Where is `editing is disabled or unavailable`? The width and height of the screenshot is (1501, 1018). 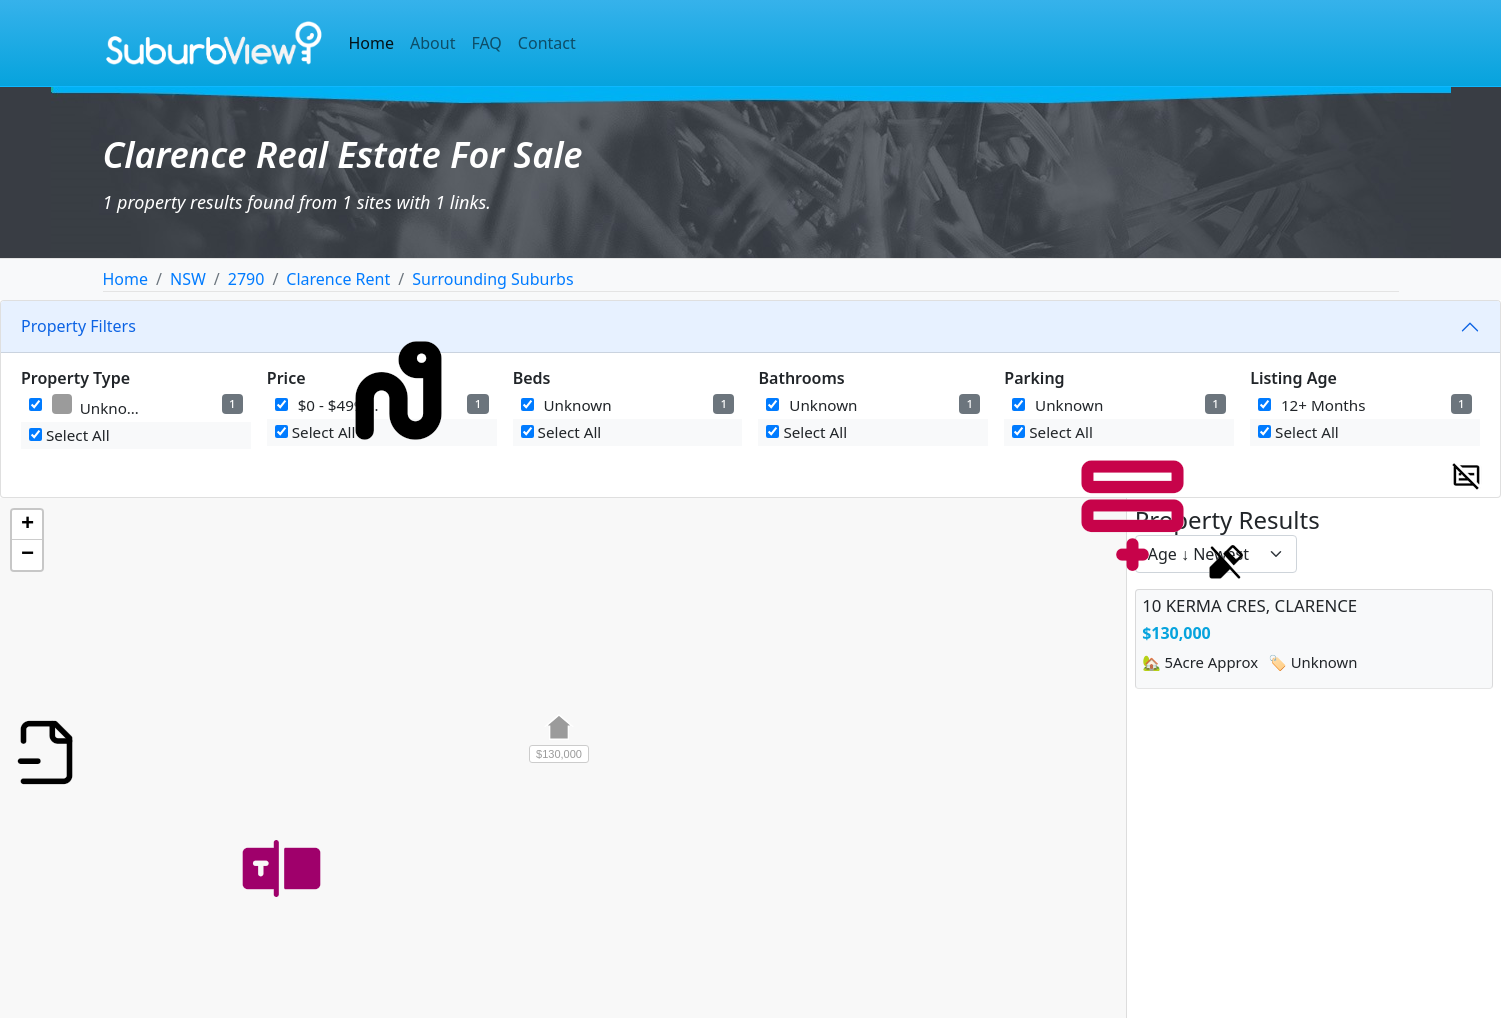
editing is disabled or unavailable is located at coordinates (1225, 562).